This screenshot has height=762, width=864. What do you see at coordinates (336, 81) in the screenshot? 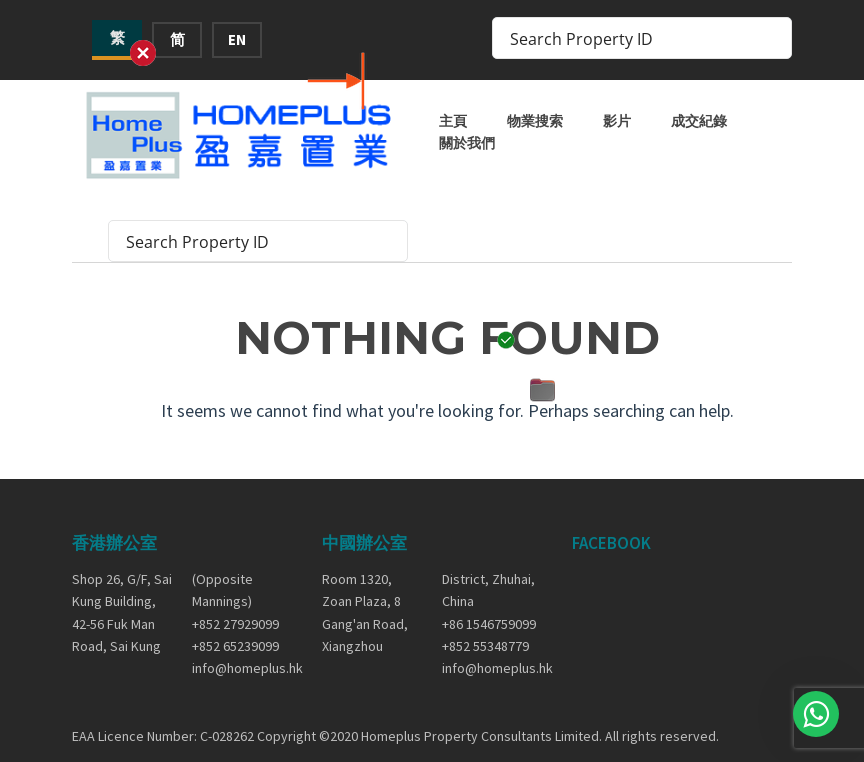
I see `go to the last item or page` at bounding box center [336, 81].